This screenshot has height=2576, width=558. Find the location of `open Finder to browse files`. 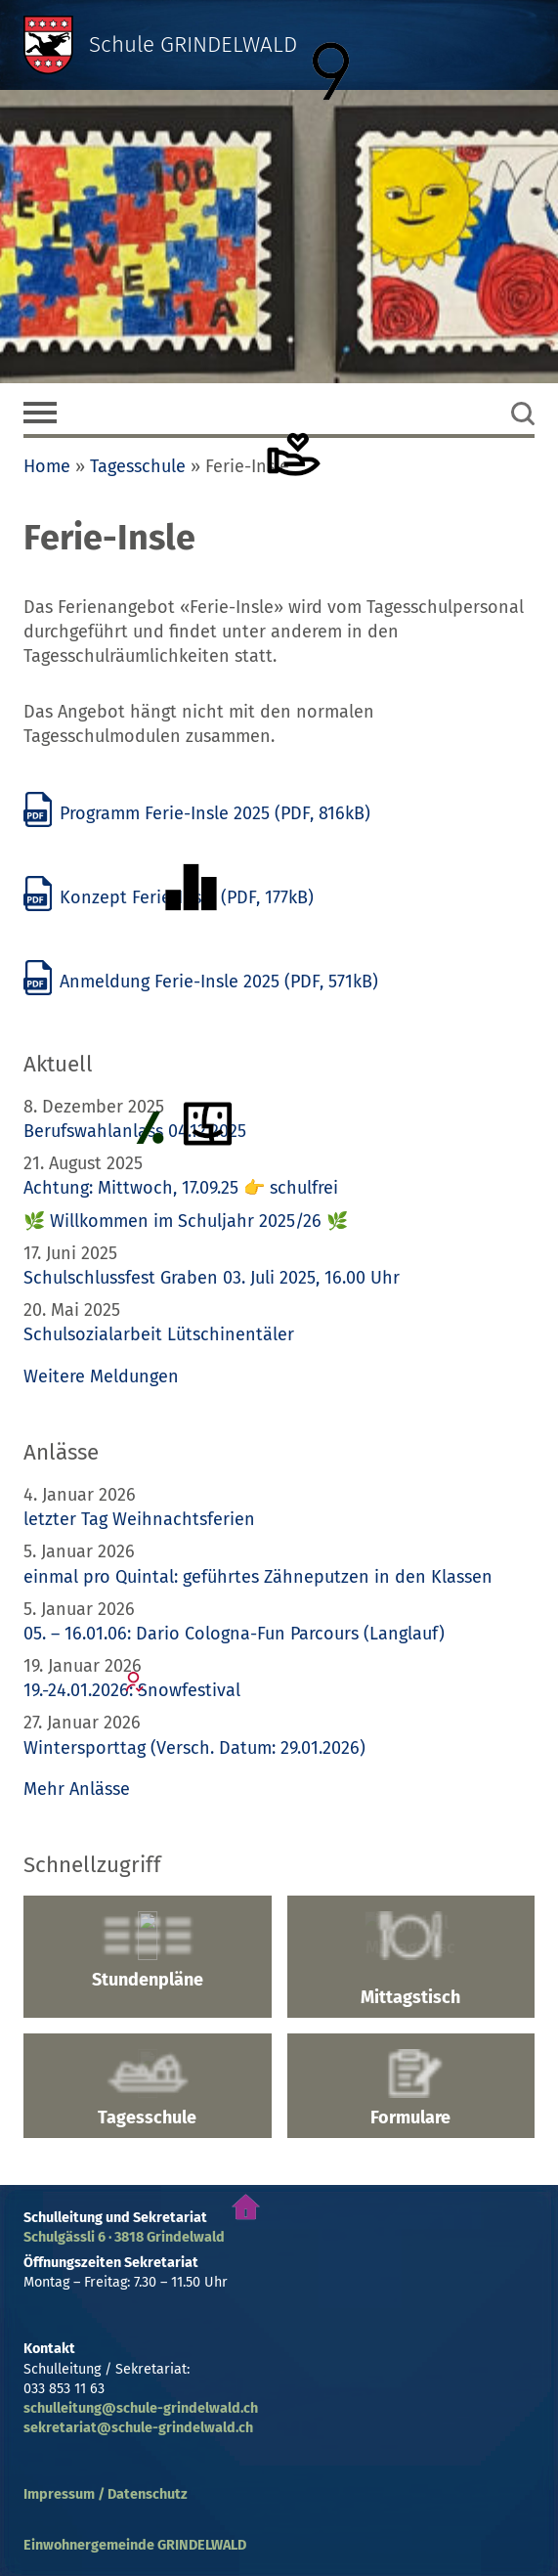

open Finder to browse files is located at coordinates (207, 1123).